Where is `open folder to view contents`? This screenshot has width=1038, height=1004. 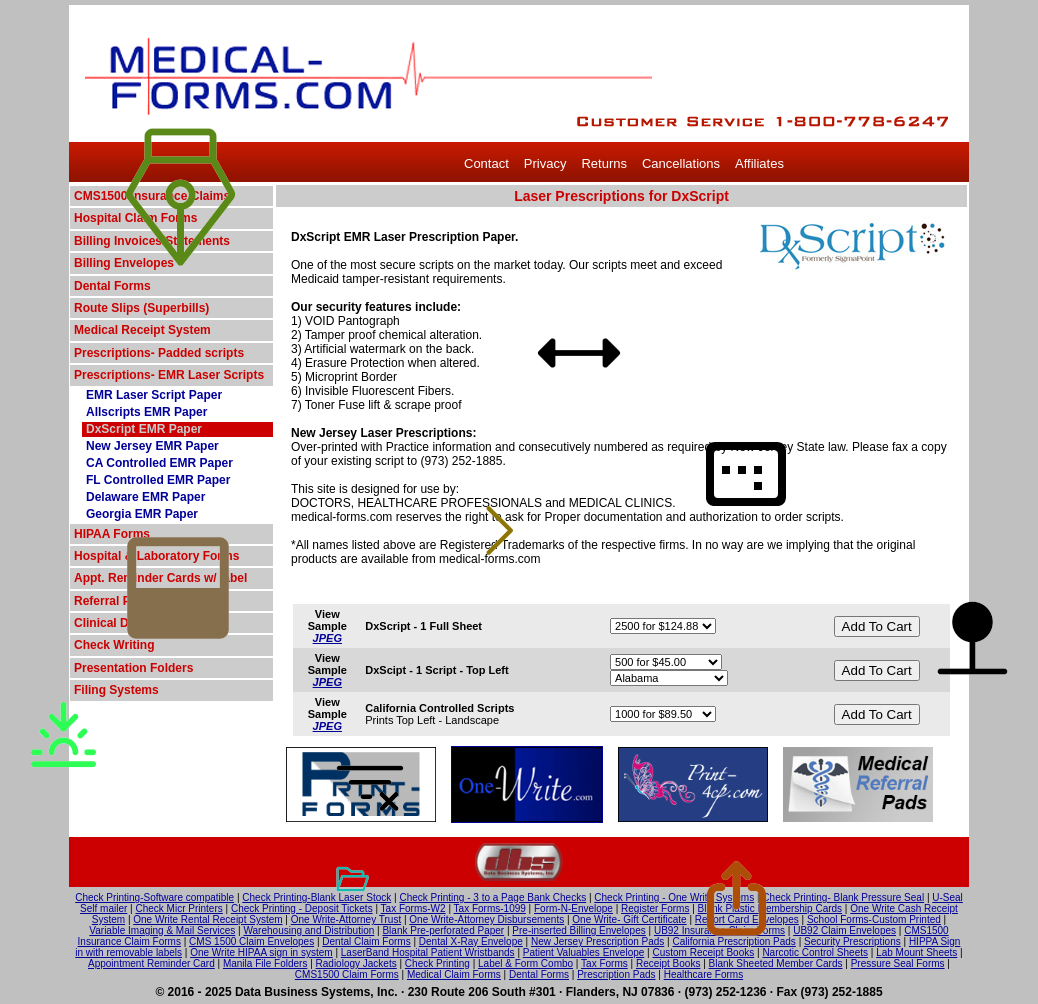
open folder to view contents is located at coordinates (351, 878).